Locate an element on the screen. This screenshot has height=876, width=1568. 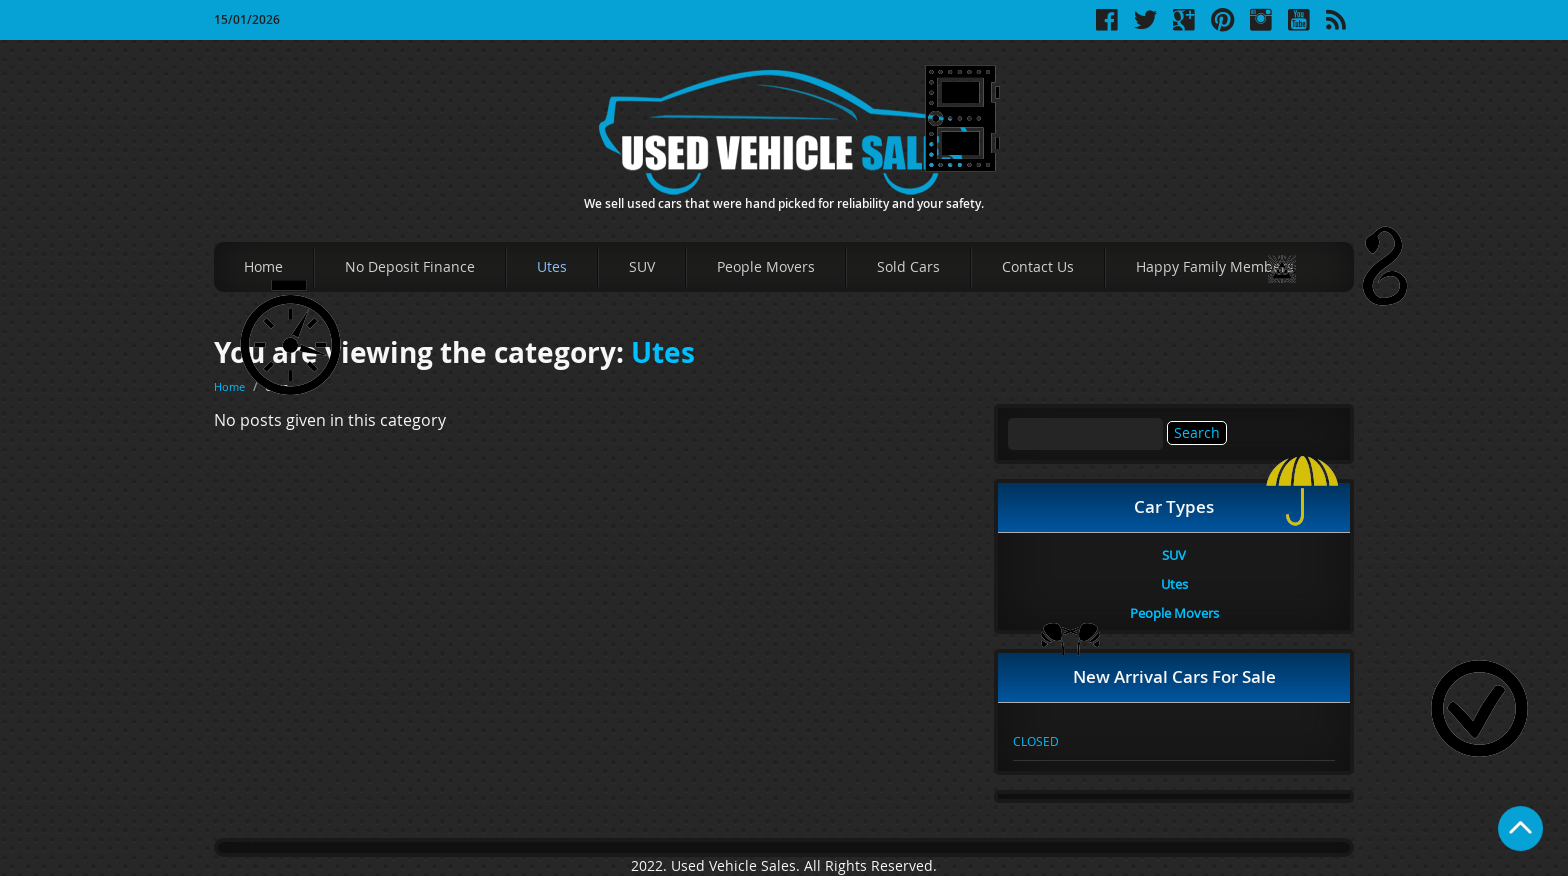
indicates a confirmed or completed action is located at coordinates (1479, 708).